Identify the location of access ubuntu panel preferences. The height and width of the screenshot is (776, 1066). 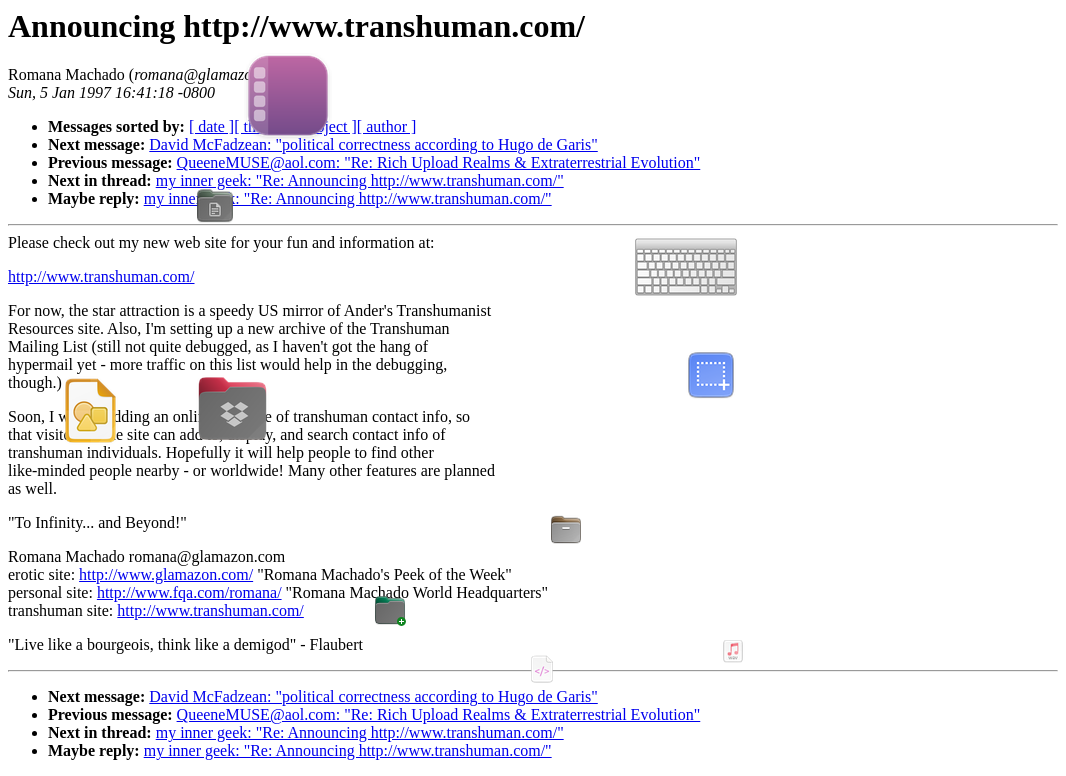
(288, 97).